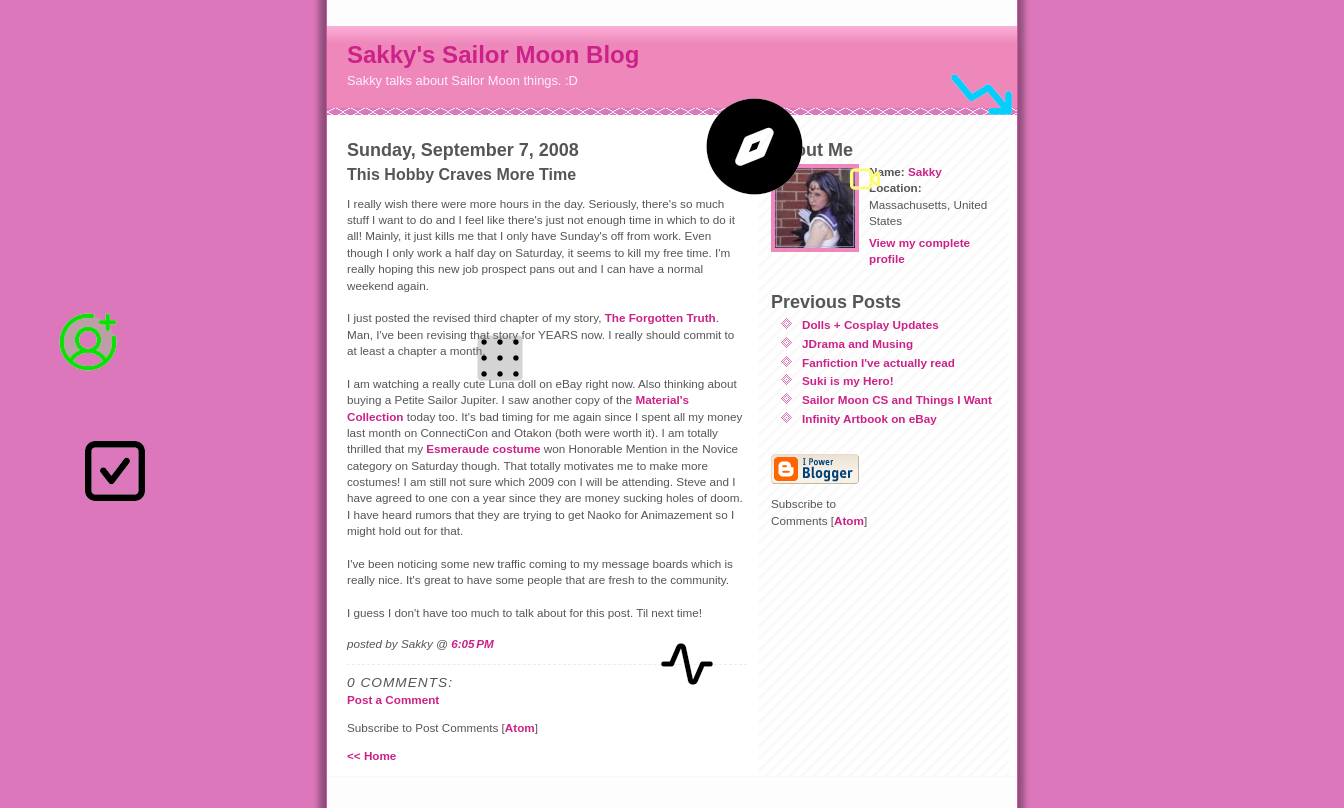 The height and width of the screenshot is (808, 1344). I want to click on add a new user or contact, so click(88, 342).